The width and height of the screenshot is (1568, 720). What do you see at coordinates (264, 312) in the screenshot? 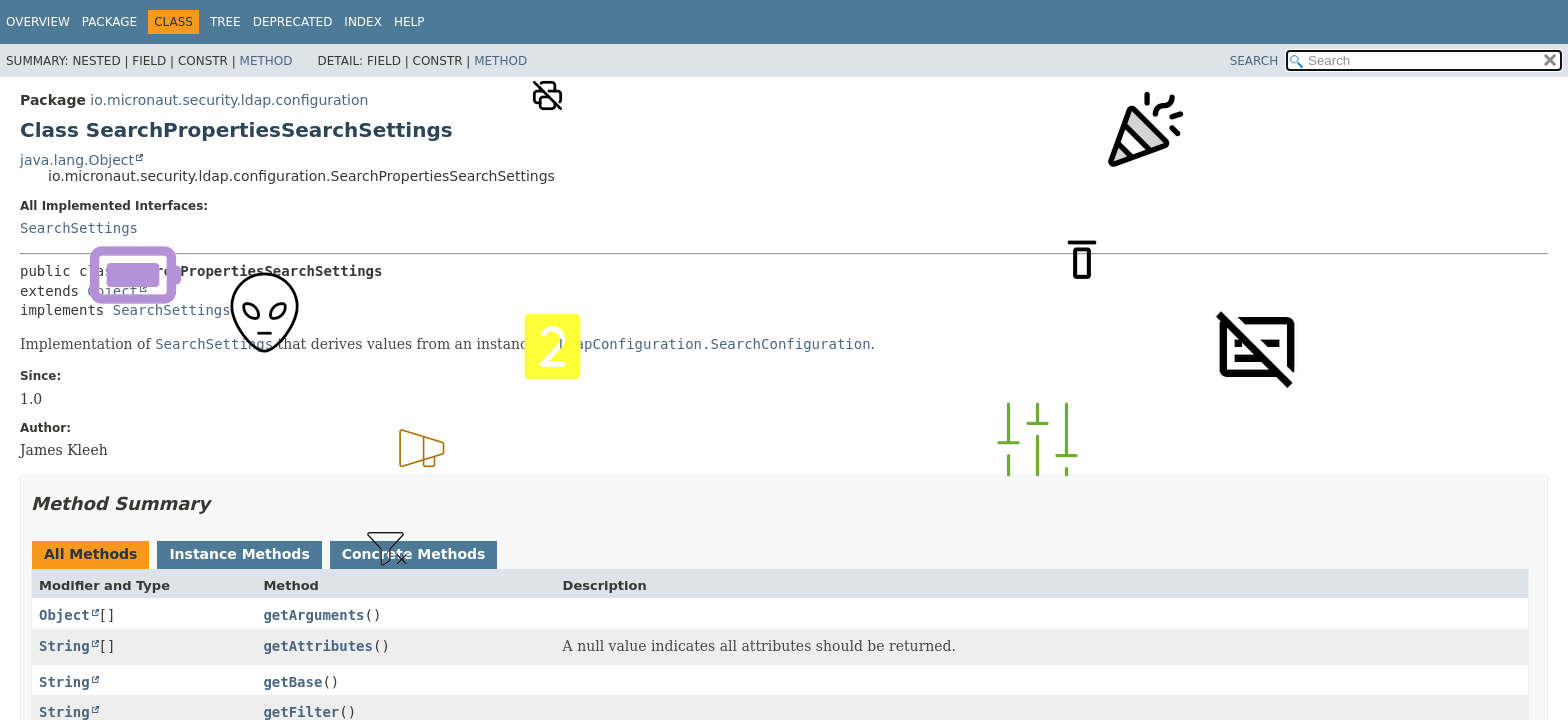
I see `indicates sci-fi or extraterrestrial content` at bounding box center [264, 312].